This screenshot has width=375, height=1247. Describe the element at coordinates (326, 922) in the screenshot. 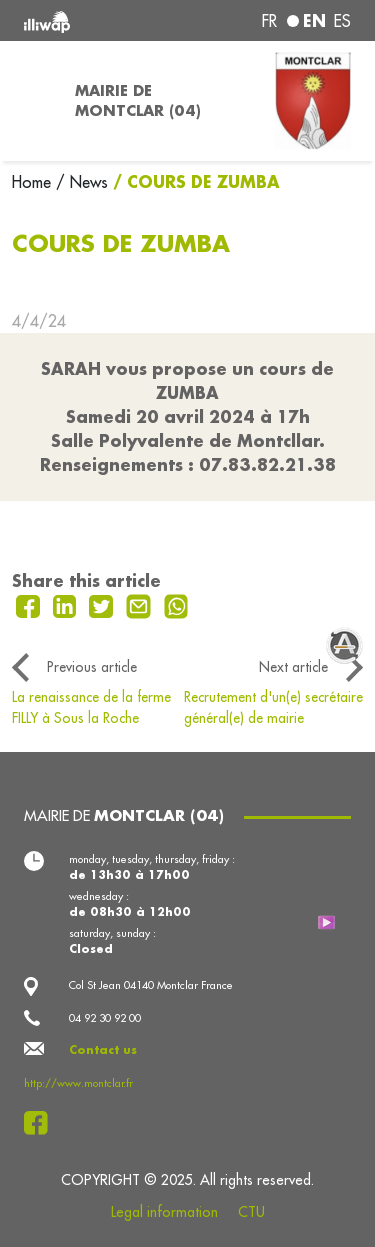

I see `open multimedia or video player app` at that location.